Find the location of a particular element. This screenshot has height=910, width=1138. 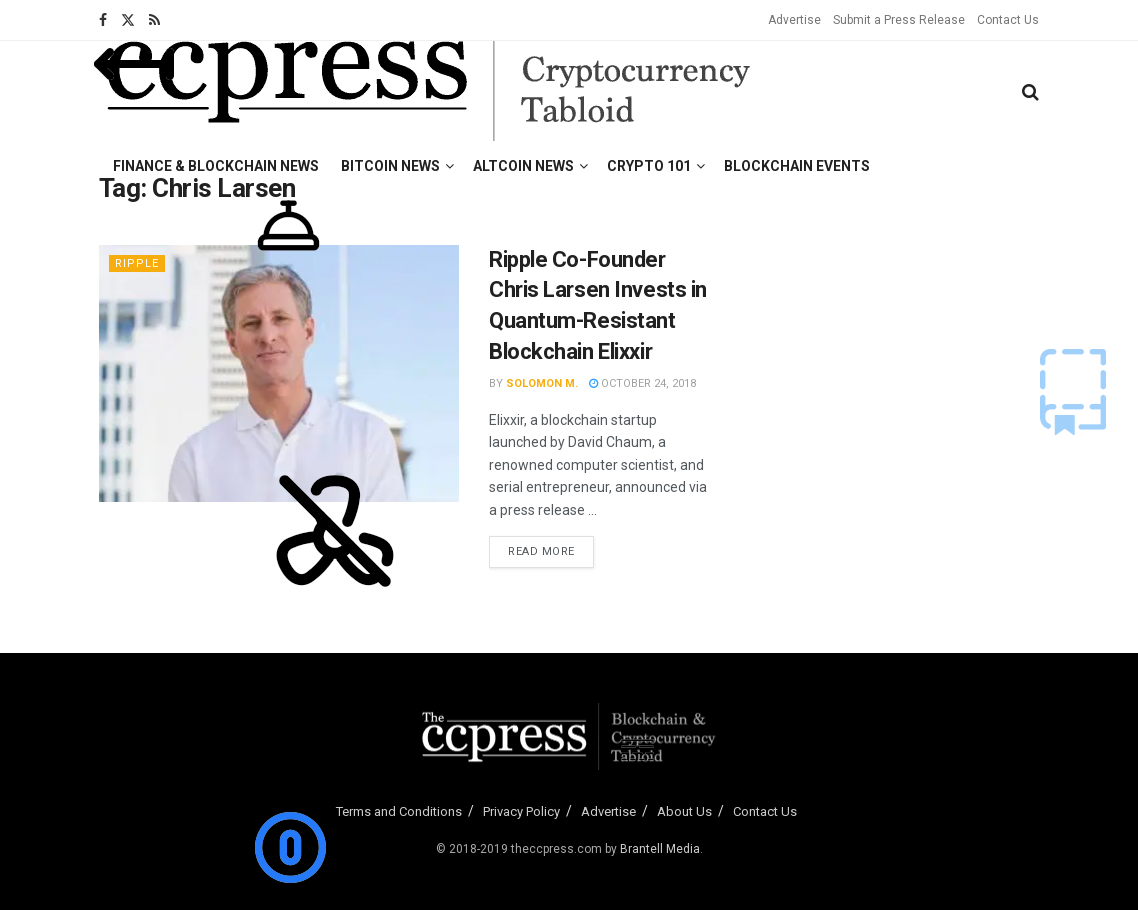

request concierge or front desk assistance is located at coordinates (288, 225).